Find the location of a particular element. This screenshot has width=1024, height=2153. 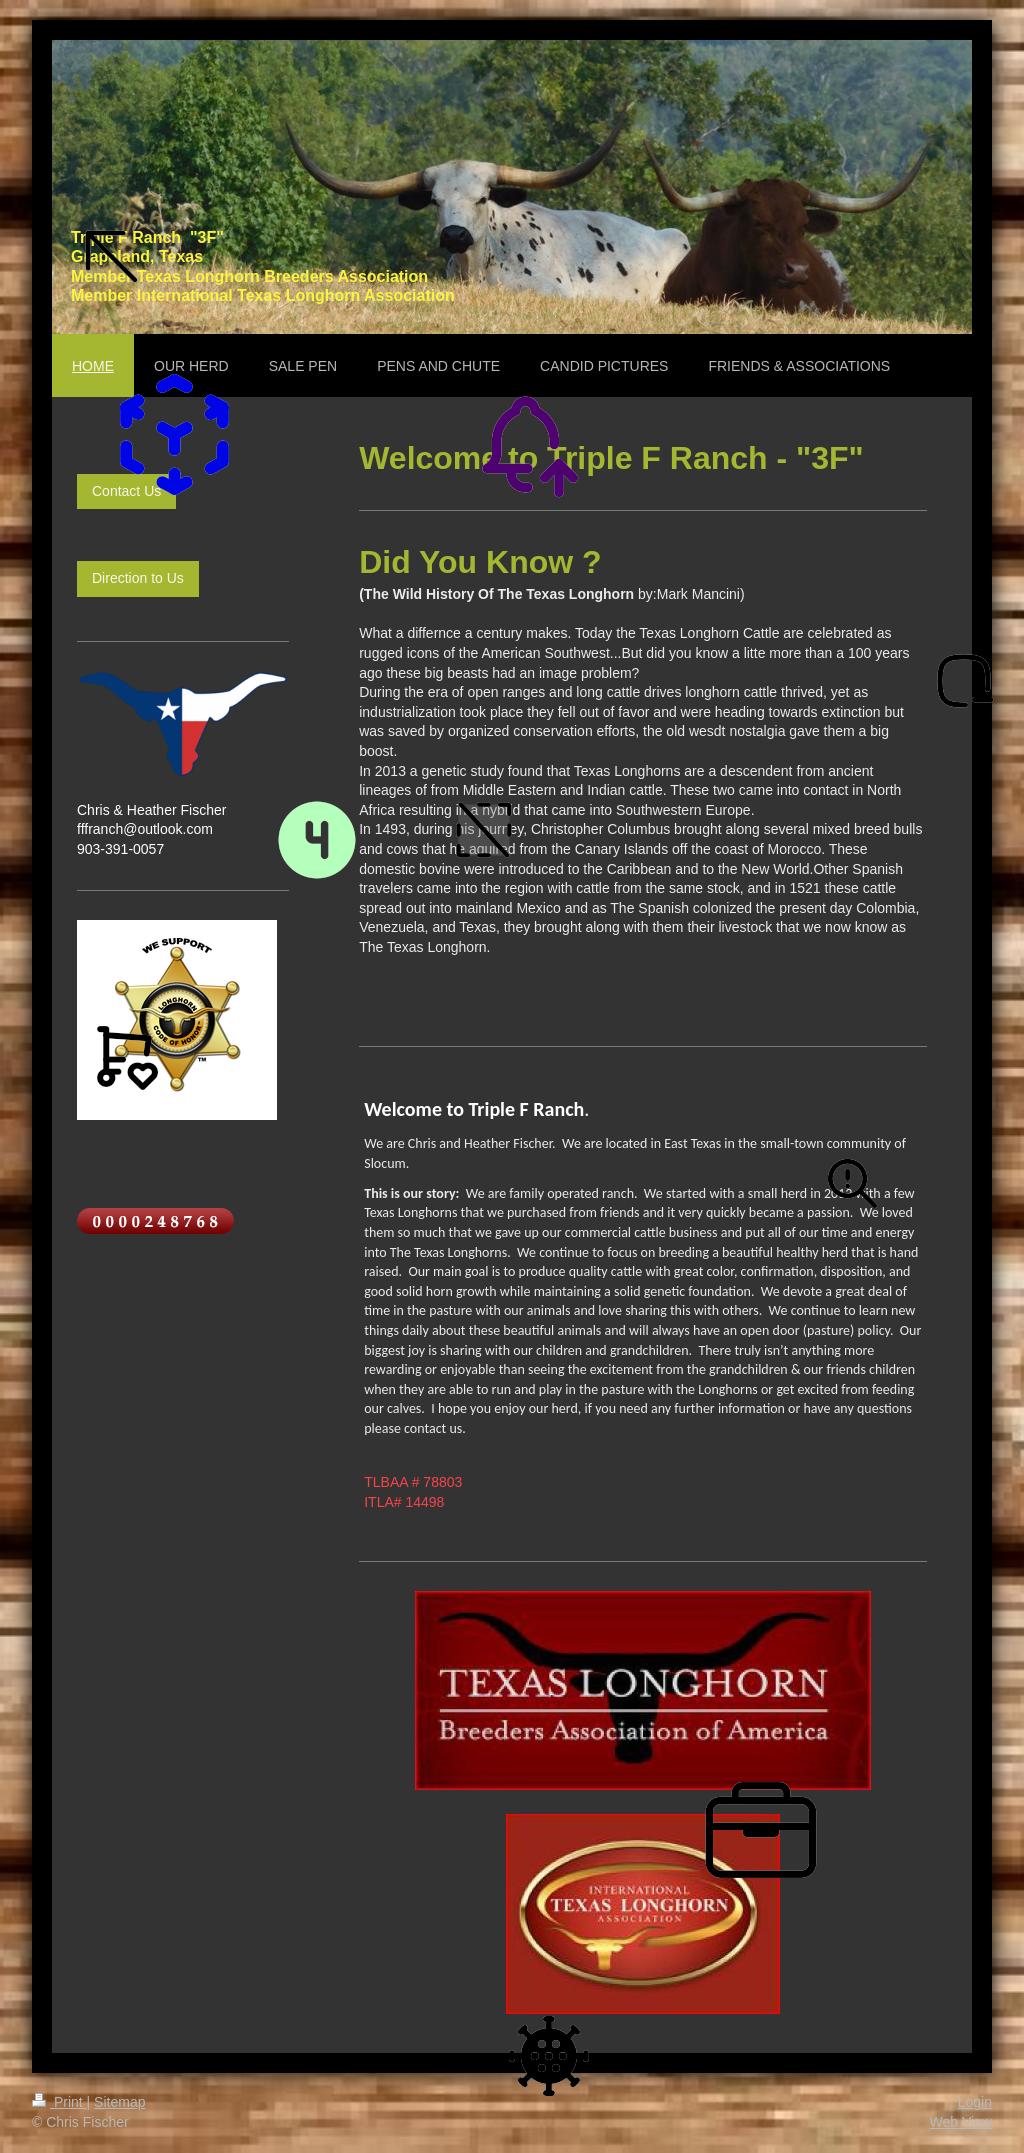

indicates step 4 in a multi-step process is located at coordinates (317, 840).